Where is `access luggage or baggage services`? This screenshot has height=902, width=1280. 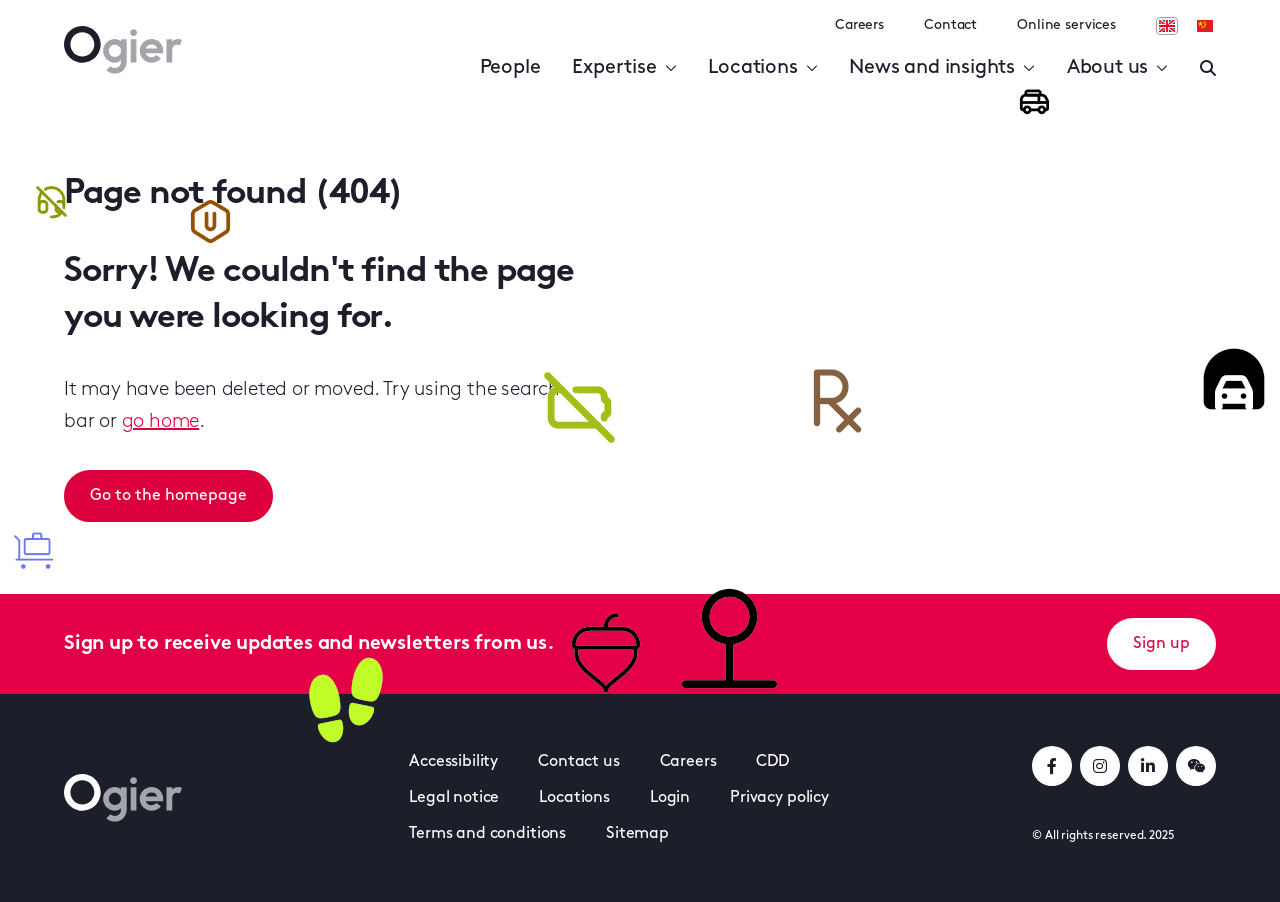 access luggage or baggage services is located at coordinates (33, 550).